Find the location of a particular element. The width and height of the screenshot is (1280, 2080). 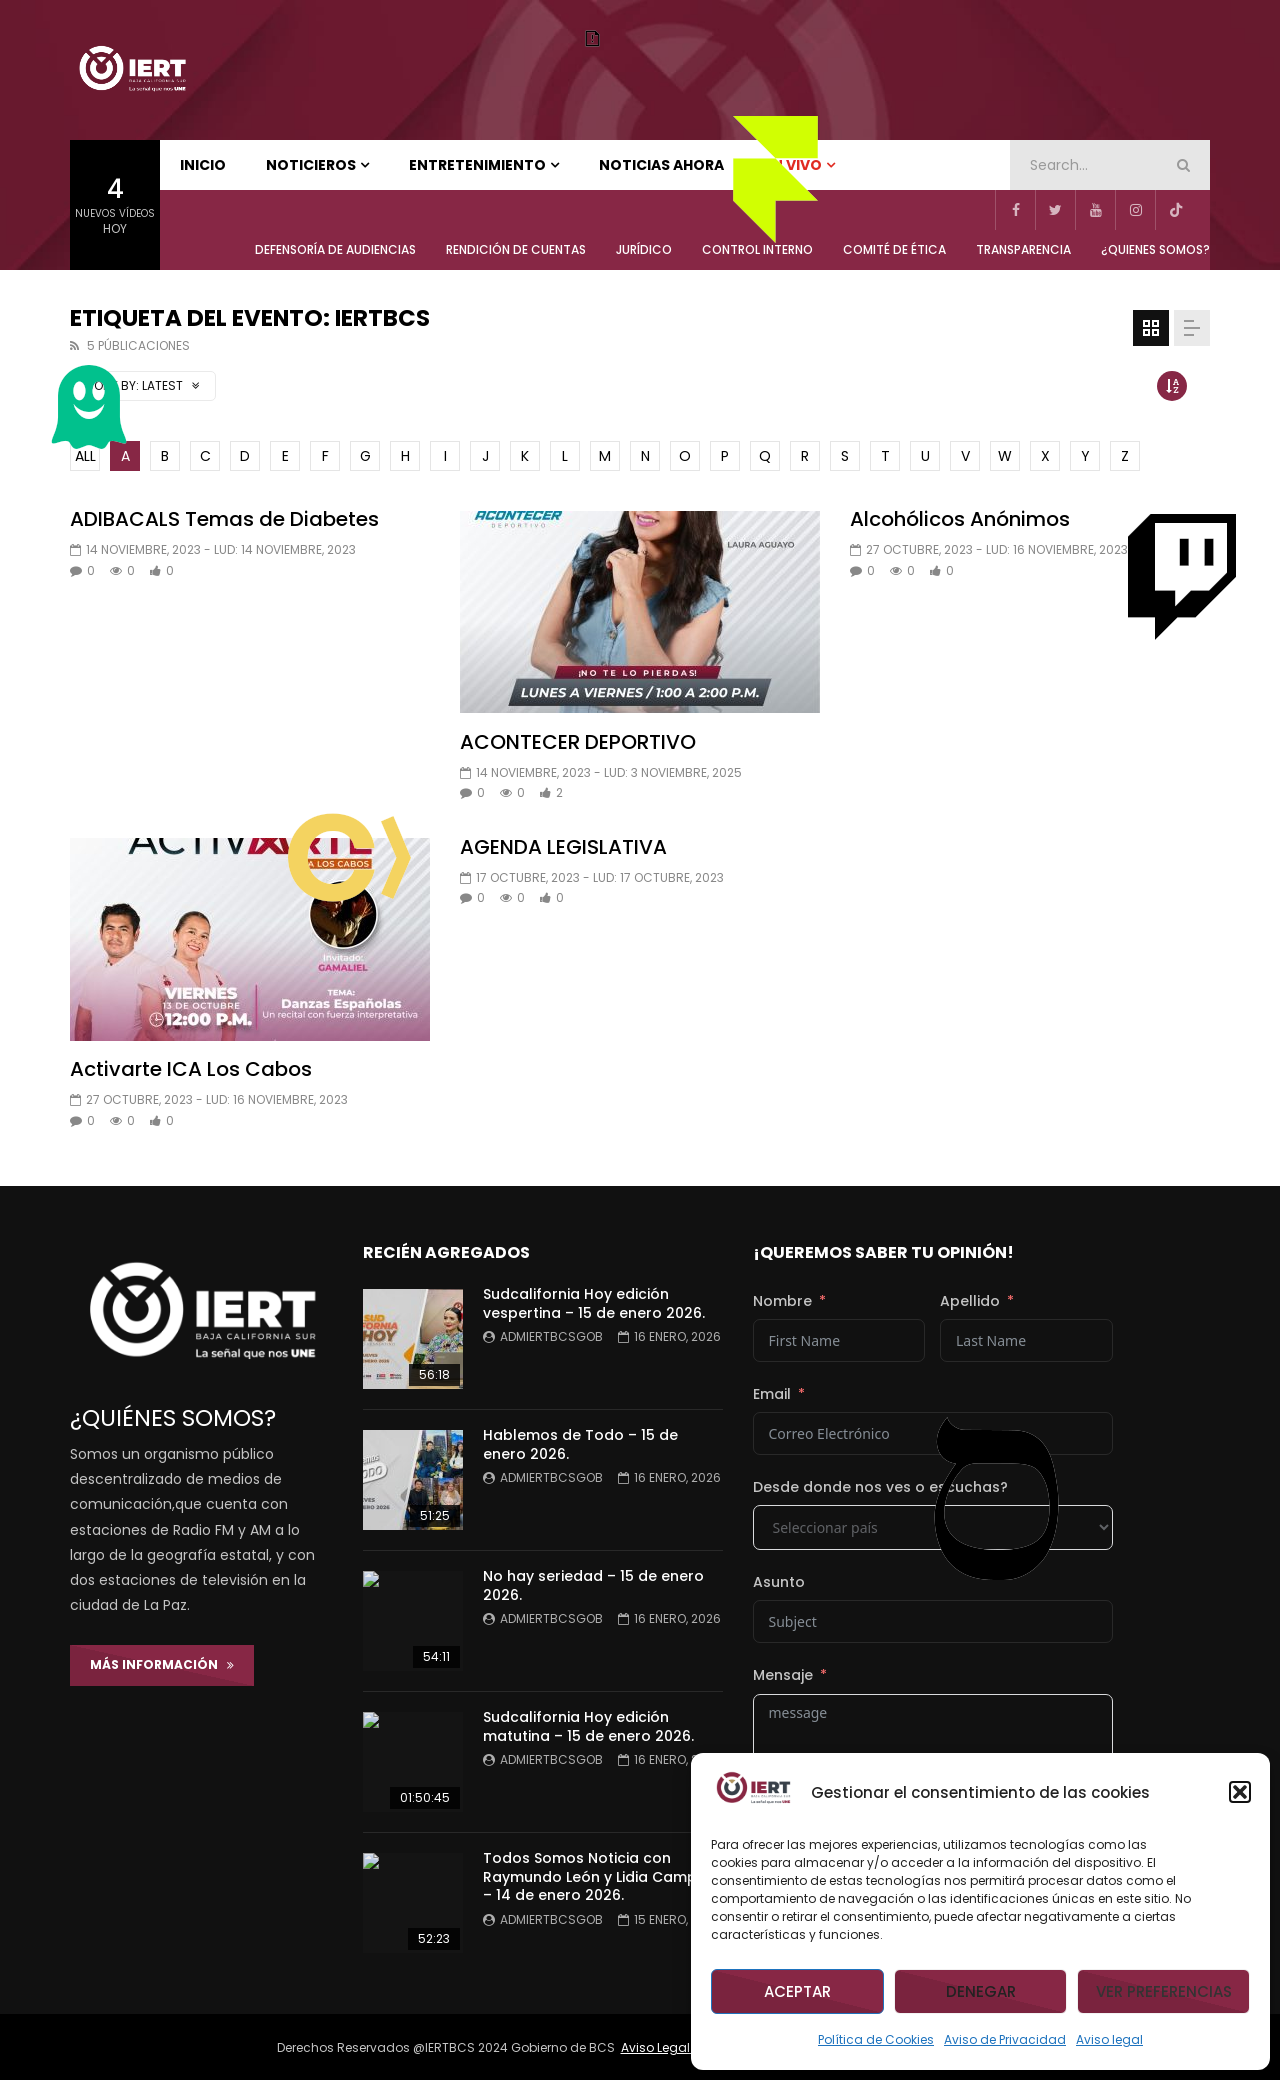

open the Sefaria app is located at coordinates (996, 1498).